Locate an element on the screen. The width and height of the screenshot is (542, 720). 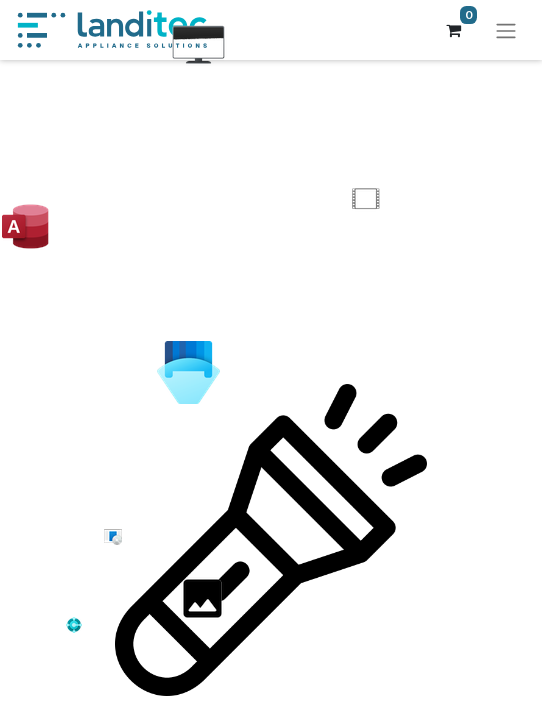
open the warehouse app for managing software packages is located at coordinates (188, 372).